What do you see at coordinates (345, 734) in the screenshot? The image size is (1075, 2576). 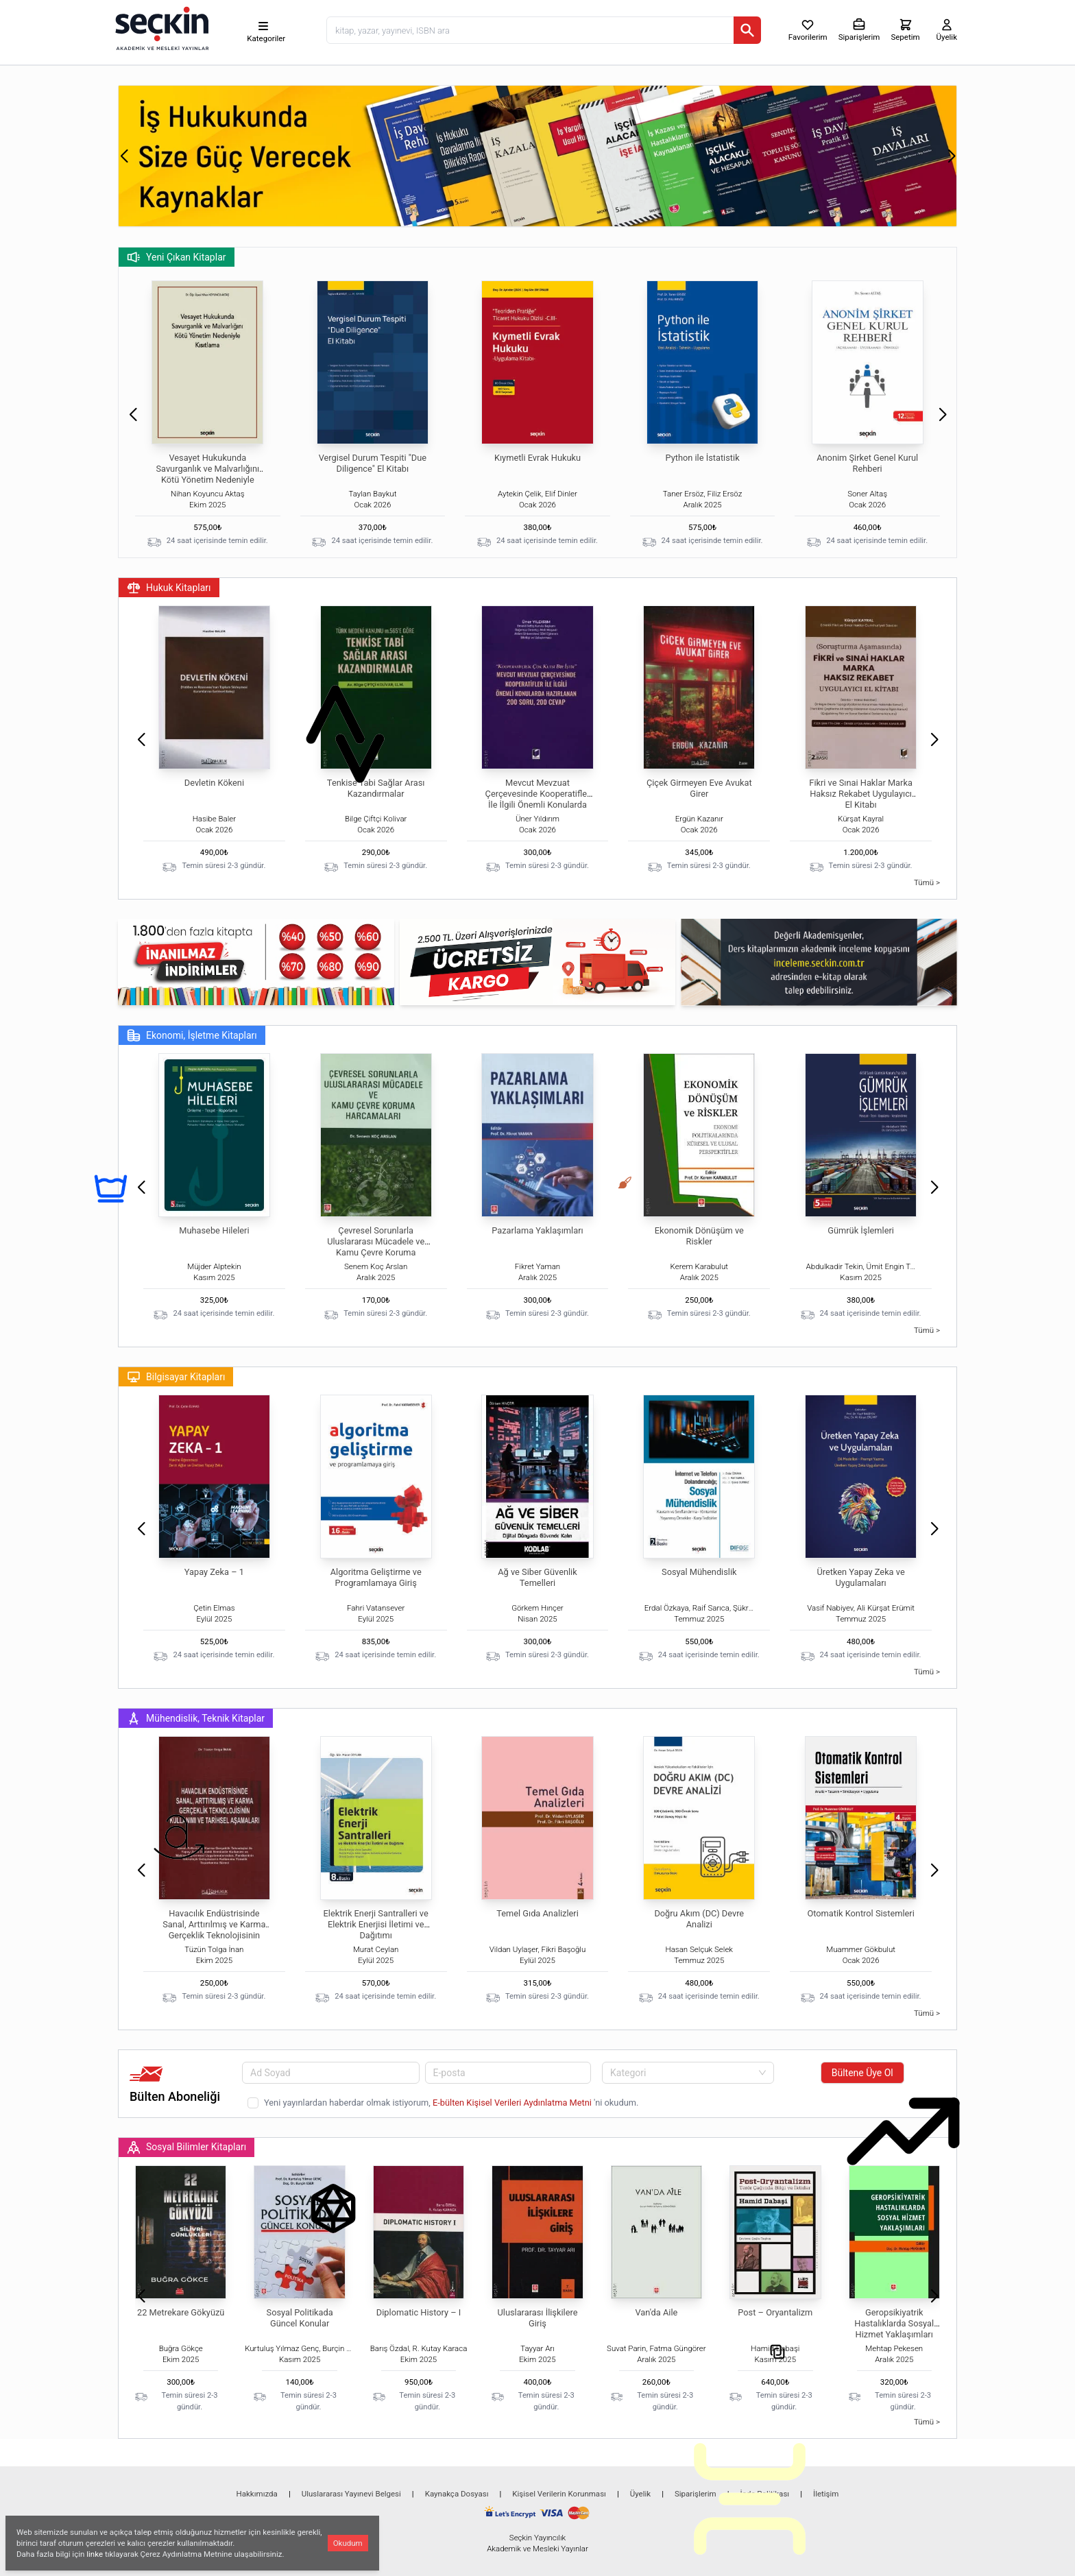 I see `connect to strava fitness tracking` at bounding box center [345, 734].